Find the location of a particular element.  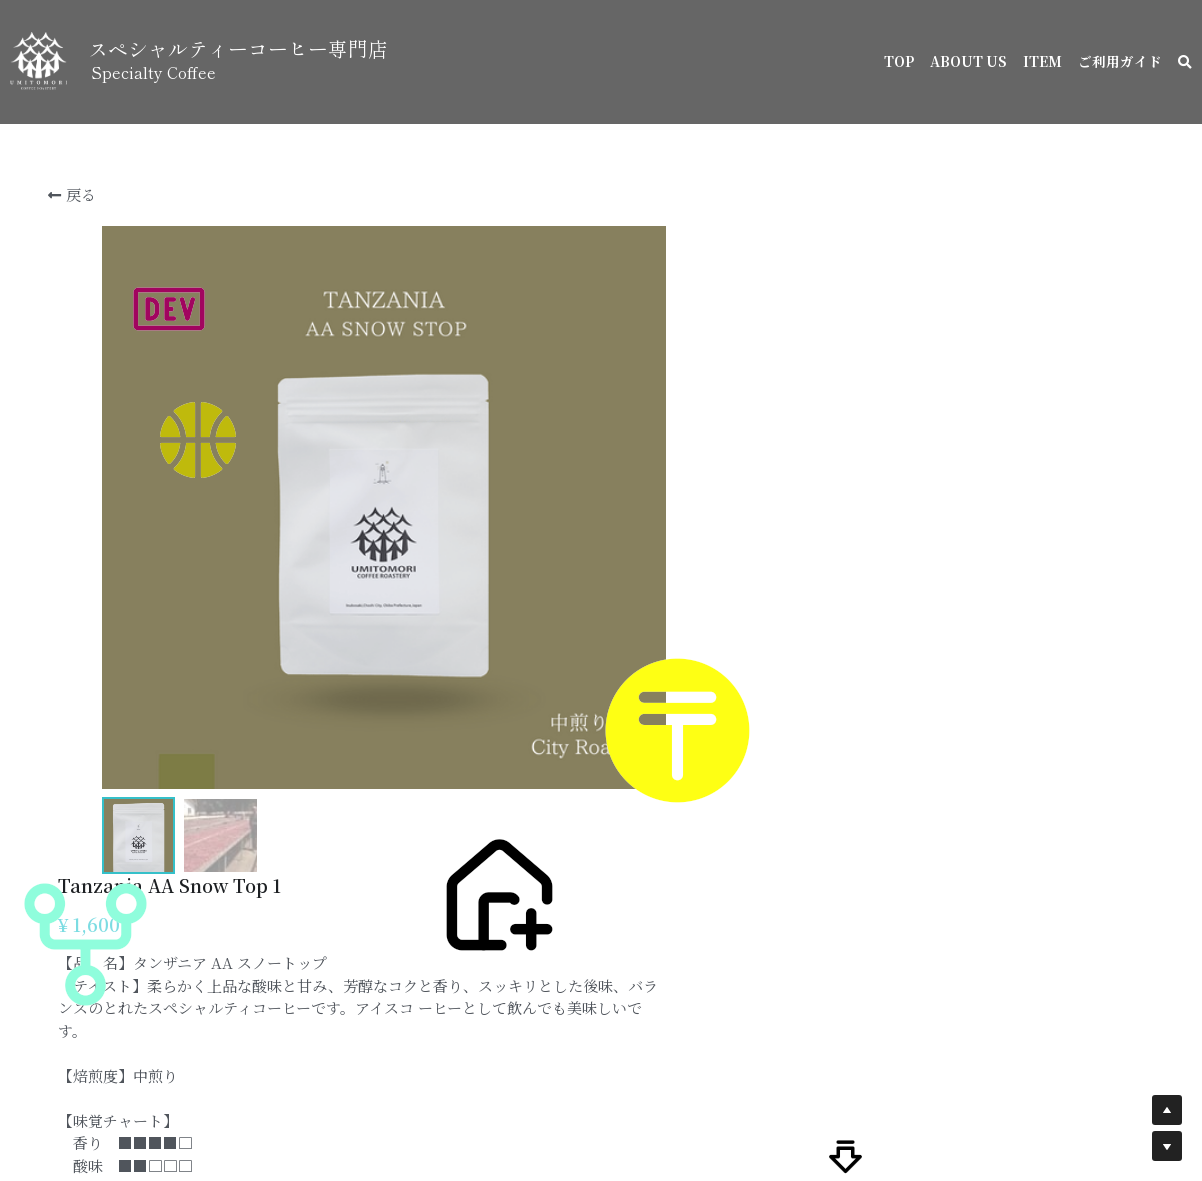

visit dev.to developer community is located at coordinates (169, 309).